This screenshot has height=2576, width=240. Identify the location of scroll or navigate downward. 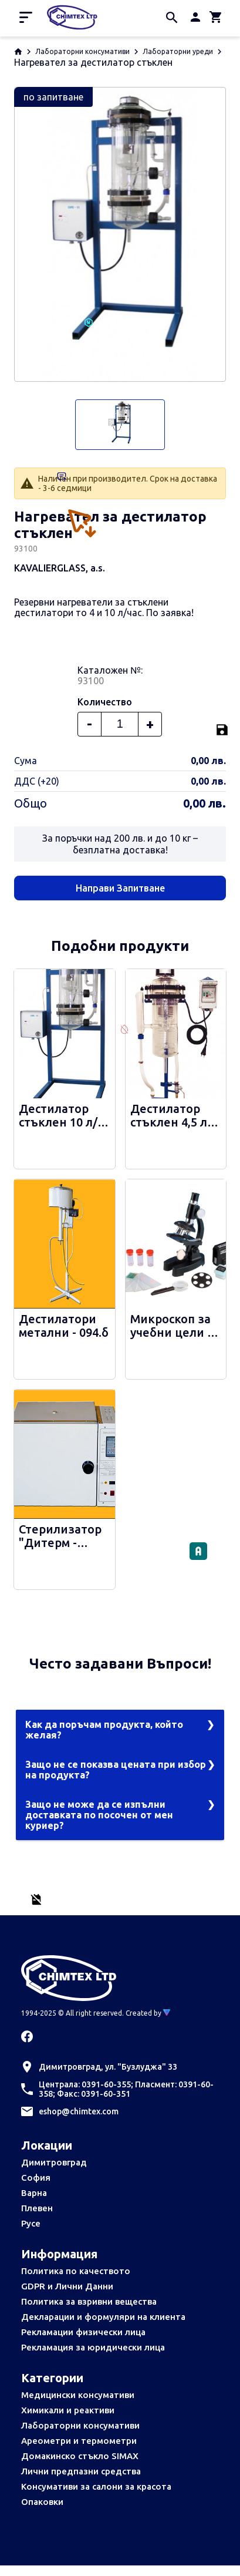
(80, 522).